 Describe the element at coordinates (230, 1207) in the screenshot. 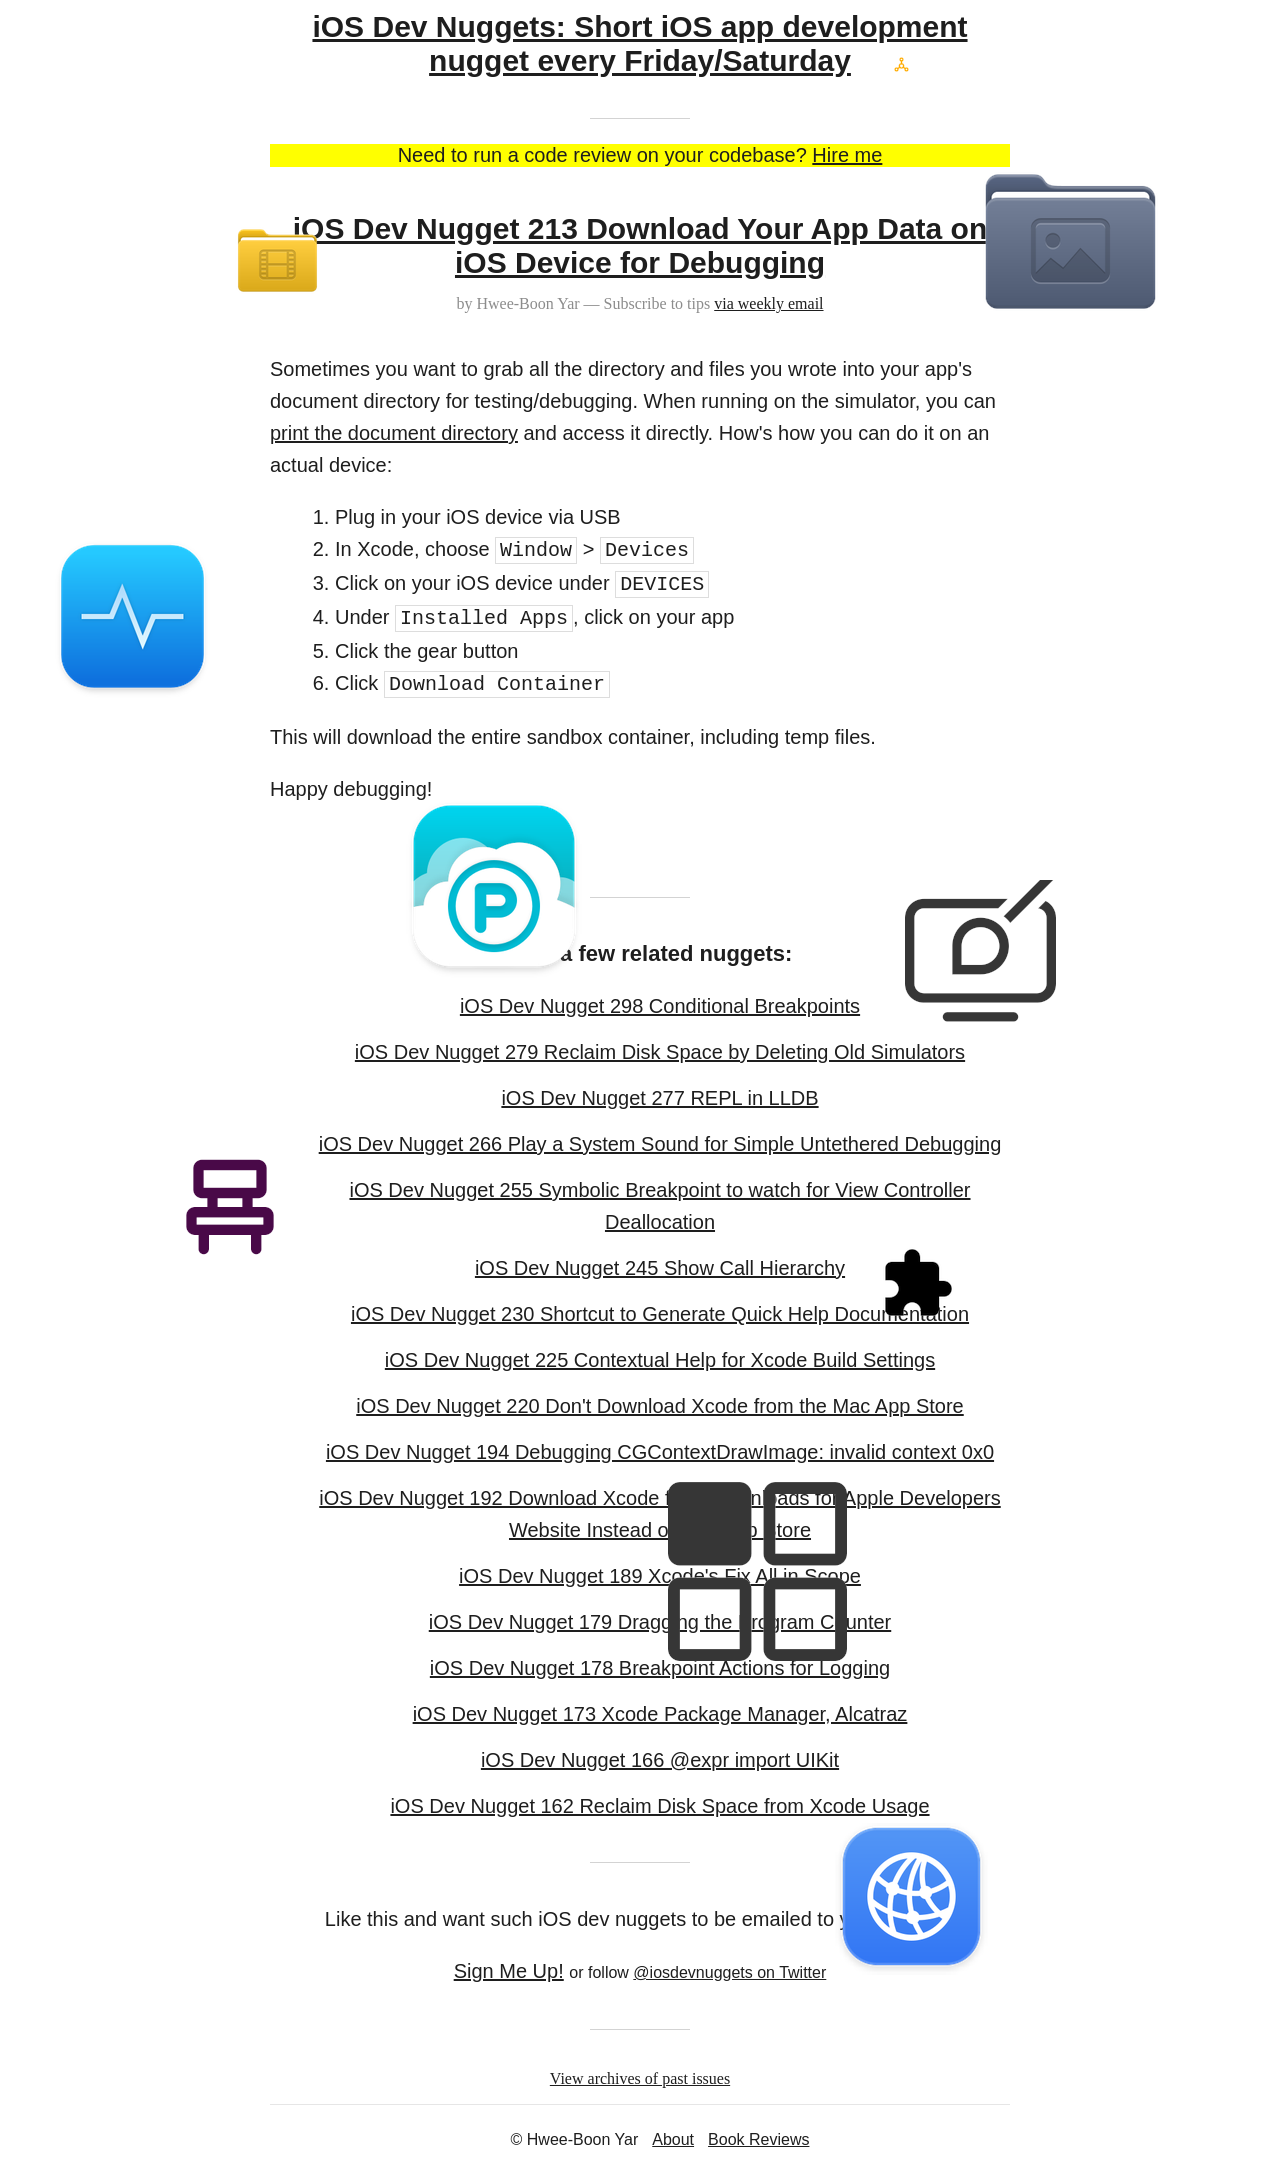

I see `browse furniture or seating options` at that location.